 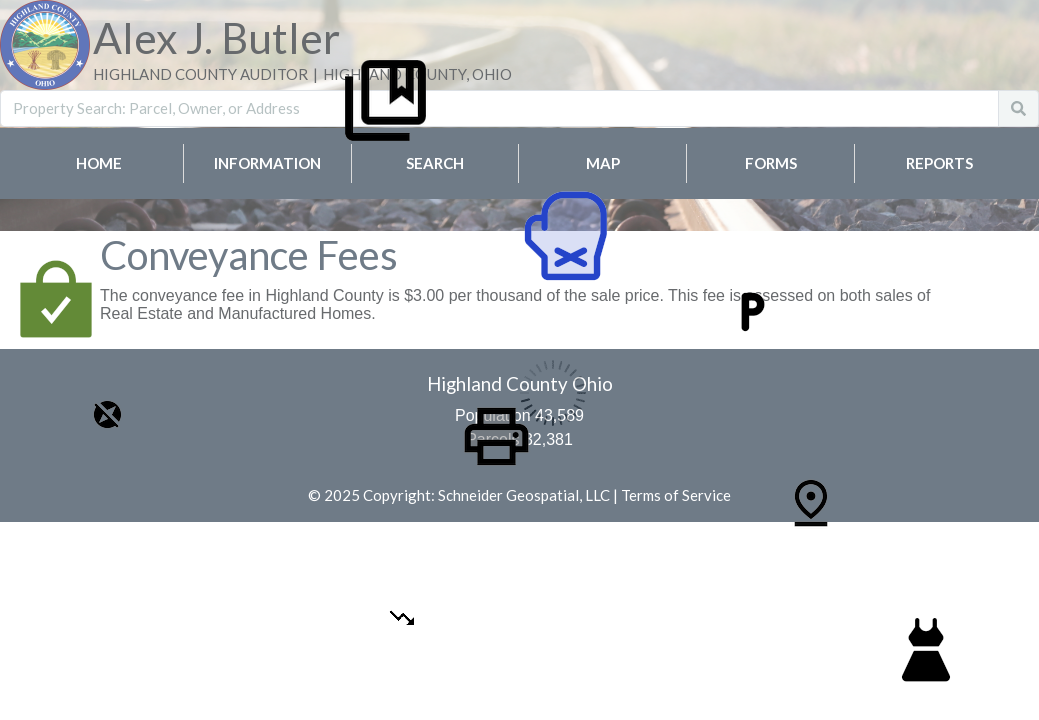 I want to click on access your bookmarked collections, so click(x=385, y=100).